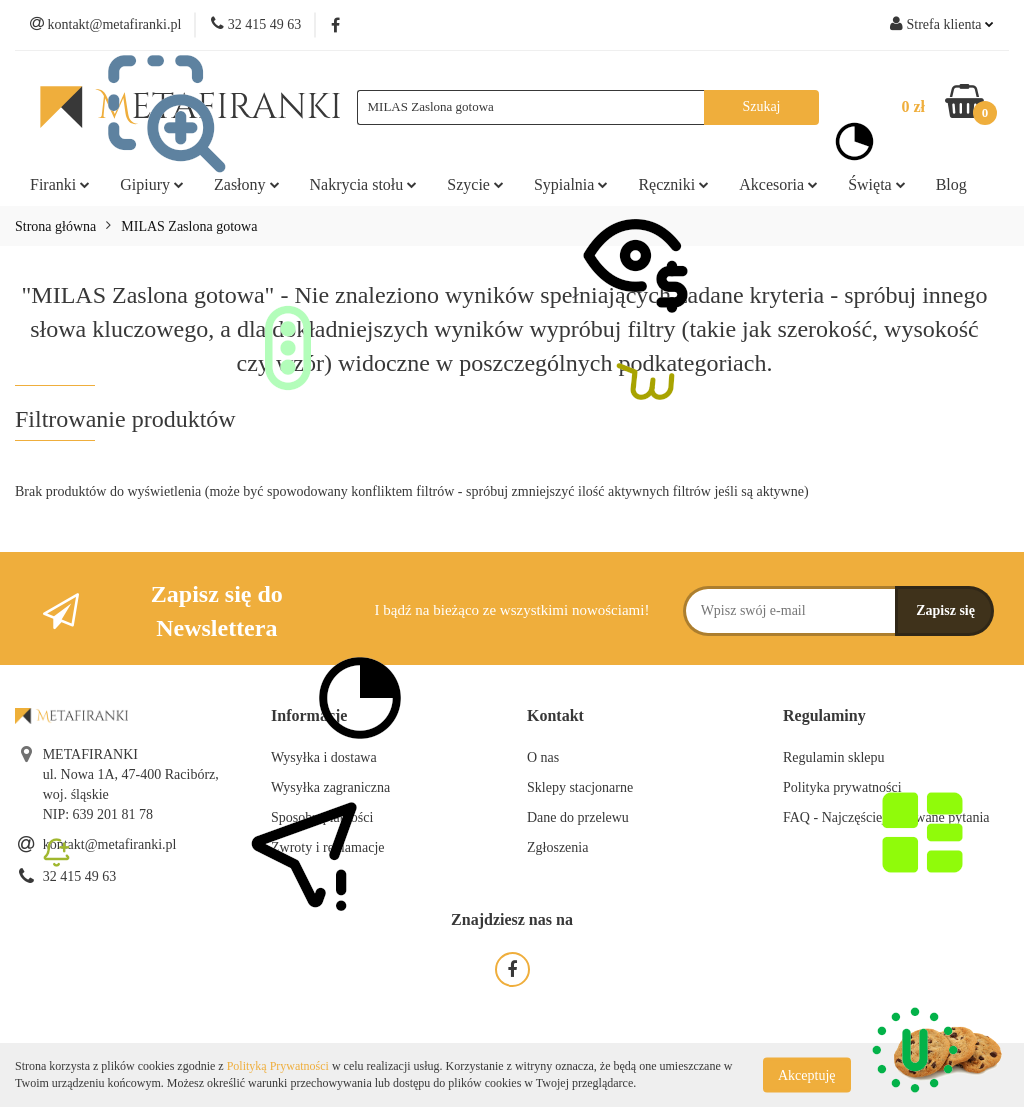  I want to click on location alert or warning, so click(305, 854).